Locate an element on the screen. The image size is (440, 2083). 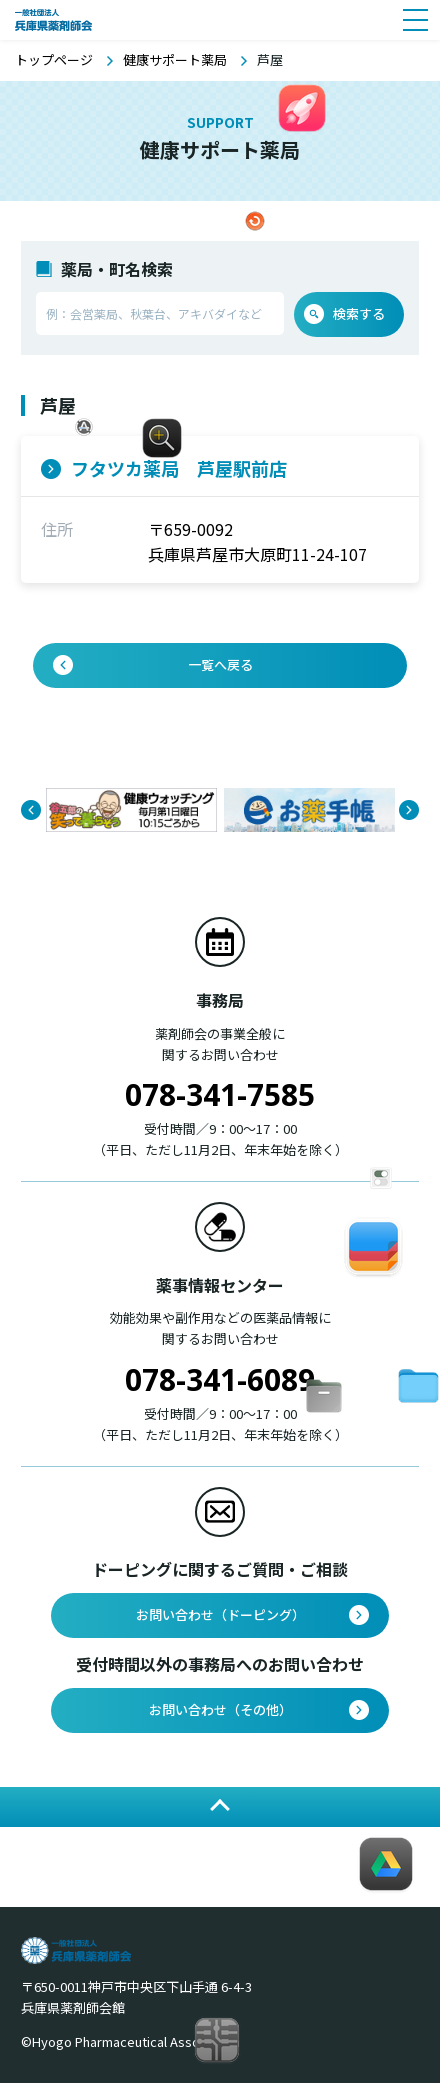
open gerbview application for viewing gerber files is located at coordinates (217, 2040).